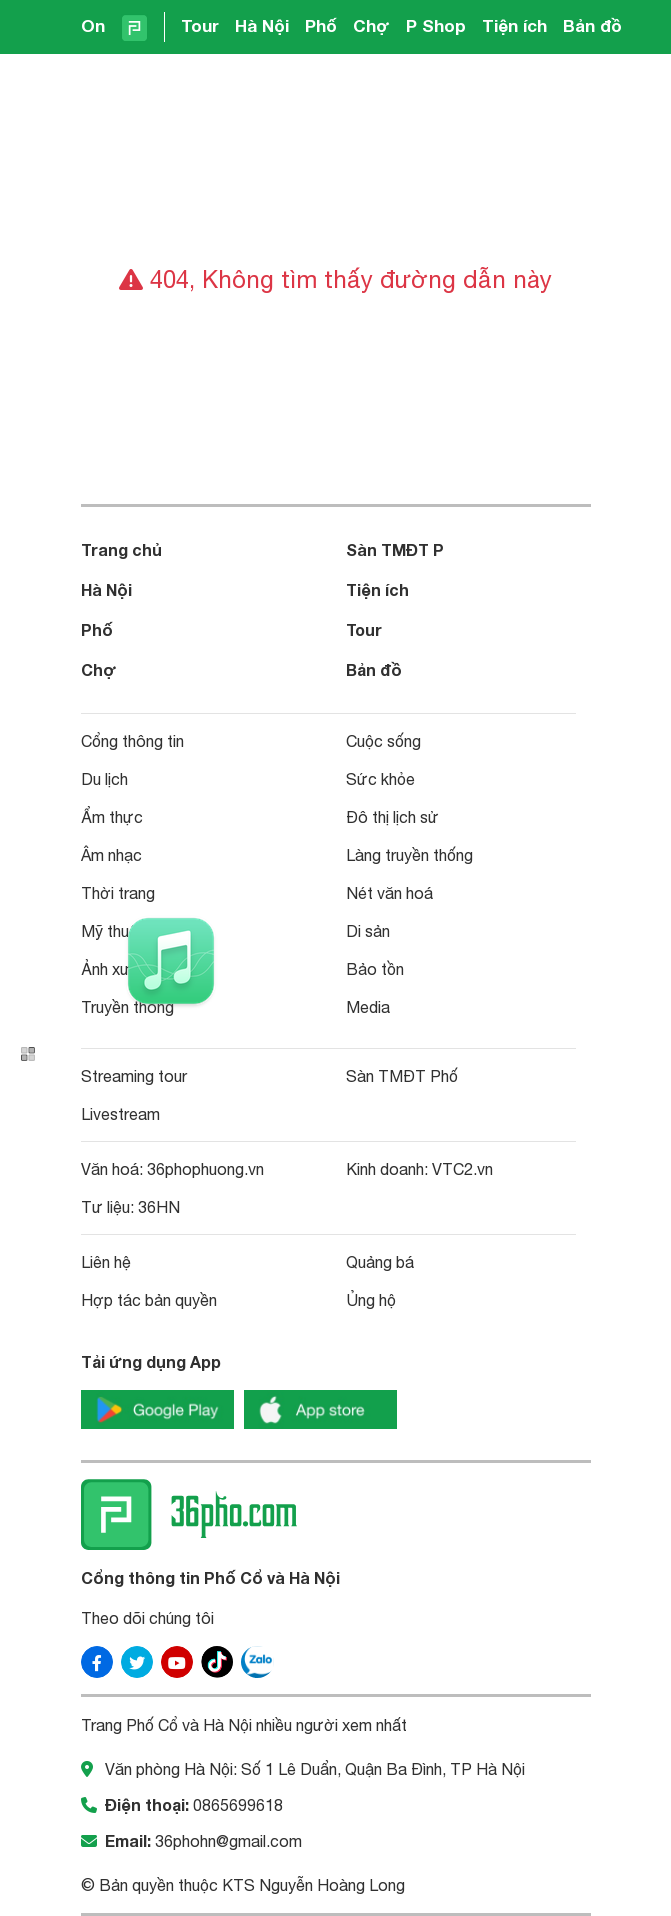 This screenshot has width=671, height=1916. Describe the element at coordinates (28, 1054) in the screenshot. I see `launch lights off puzzle game` at that location.